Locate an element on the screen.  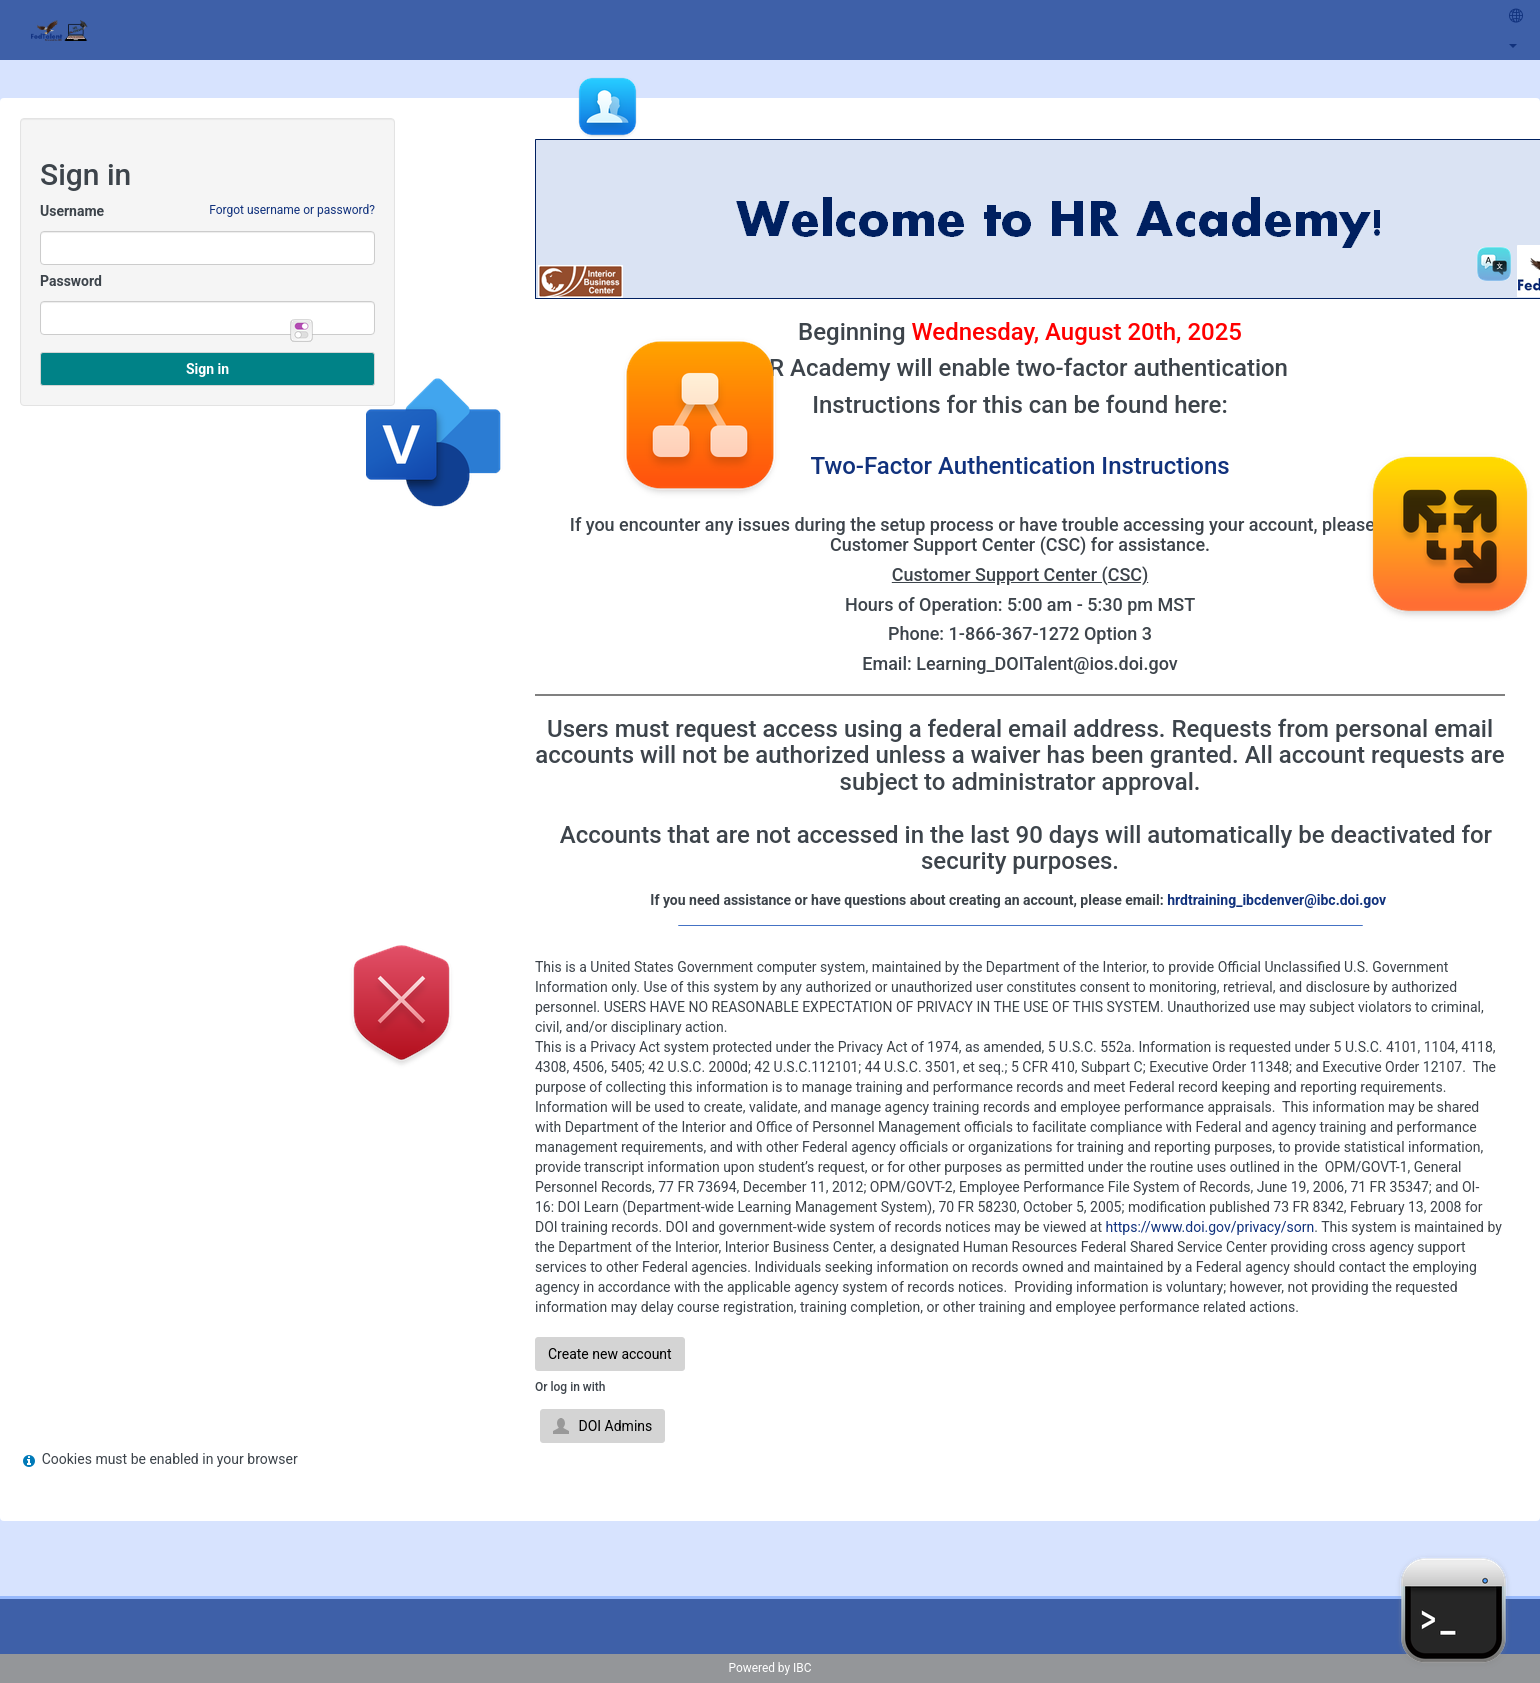
open the translate app is located at coordinates (1494, 264).